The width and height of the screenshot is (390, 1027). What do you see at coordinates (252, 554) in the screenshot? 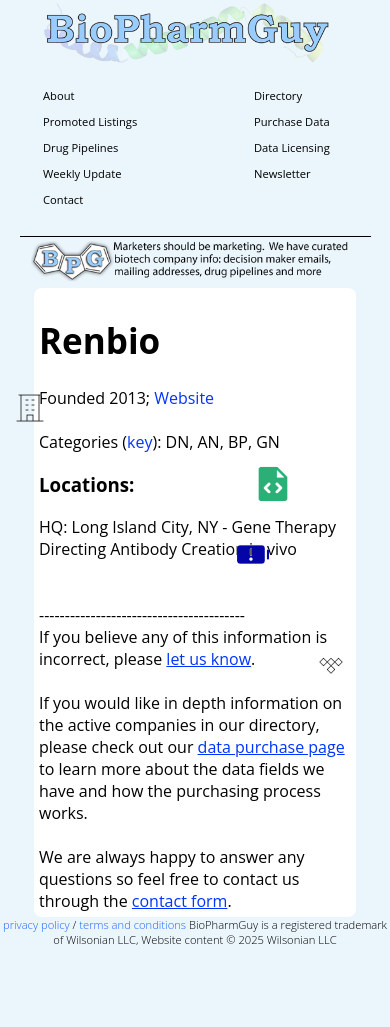
I see `indicates low battery warning` at bounding box center [252, 554].